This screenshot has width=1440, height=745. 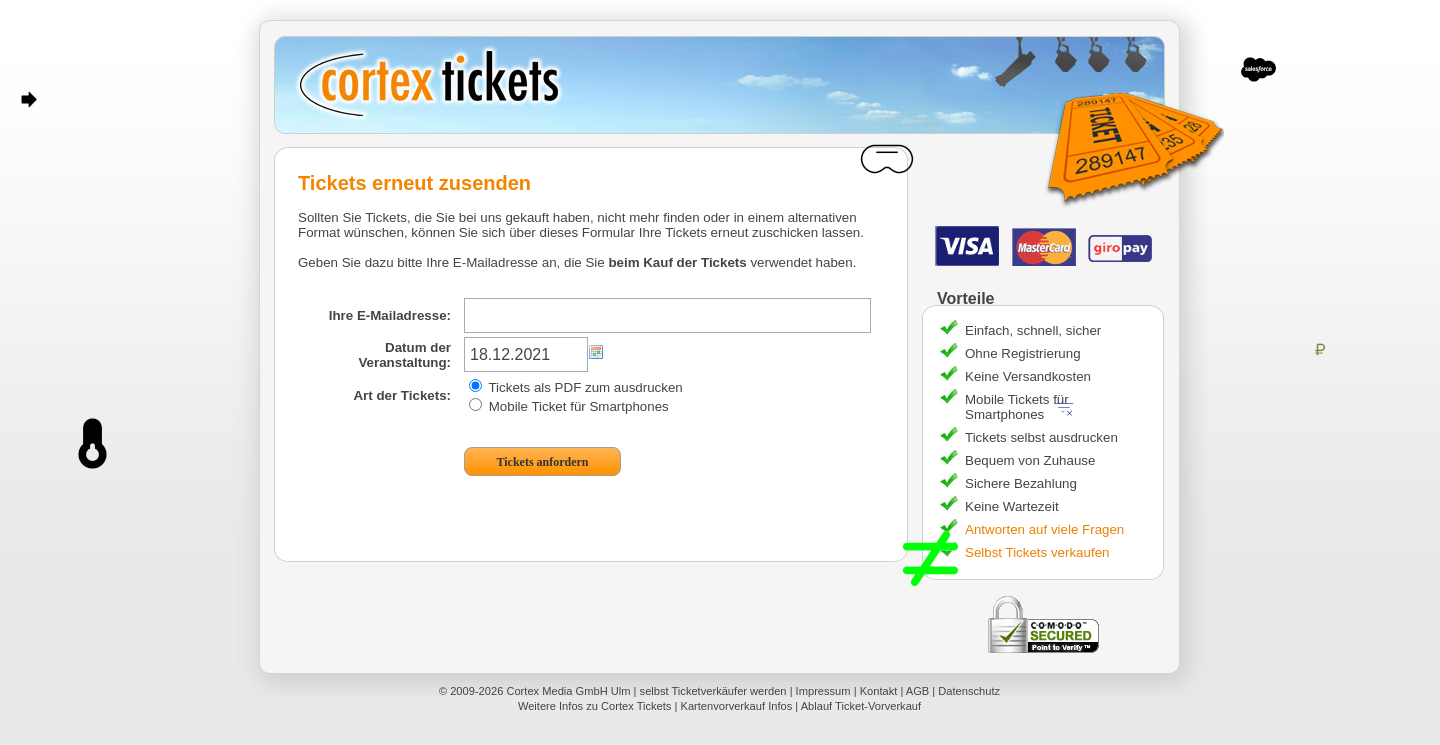 What do you see at coordinates (1320, 349) in the screenshot?
I see `indicates Russian ruble currency` at bounding box center [1320, 349].